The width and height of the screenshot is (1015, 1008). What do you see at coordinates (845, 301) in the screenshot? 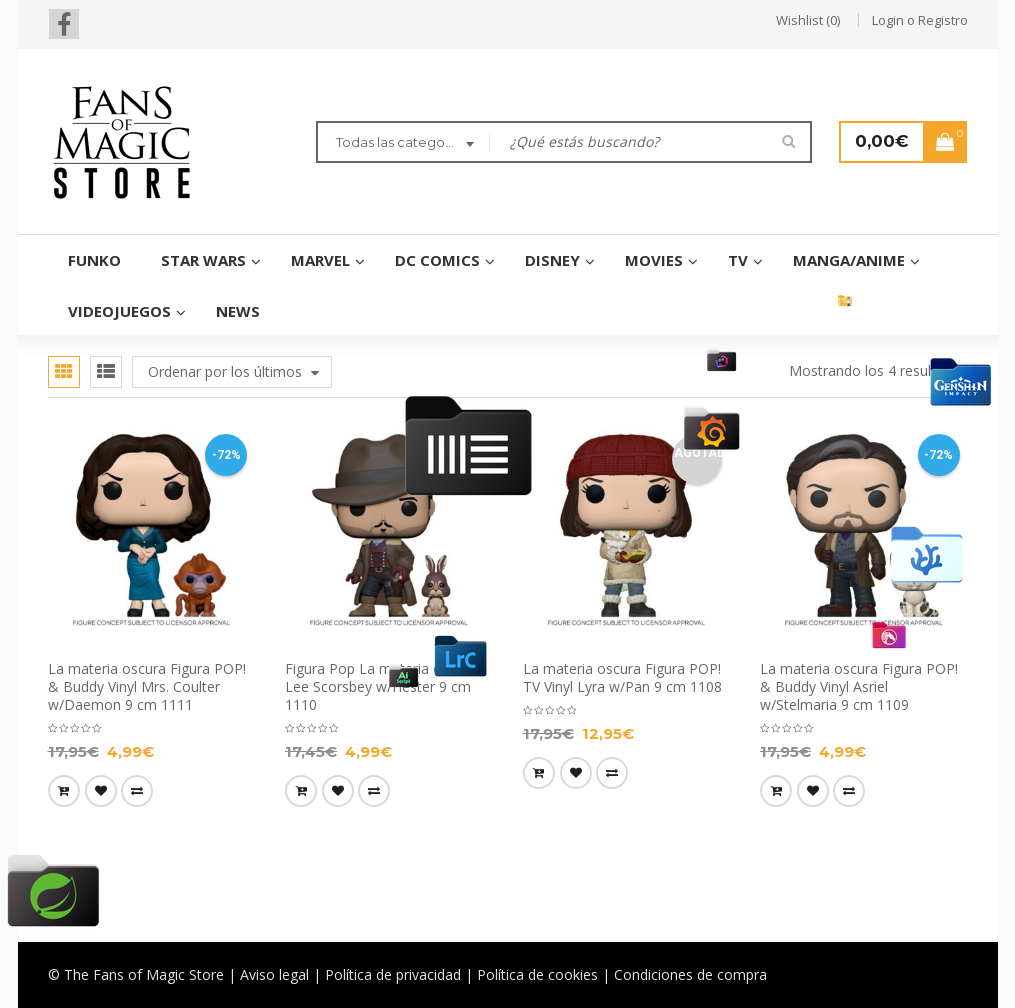
I see `folder containing nanazip compressed archives` at bounding box center [845, 301].